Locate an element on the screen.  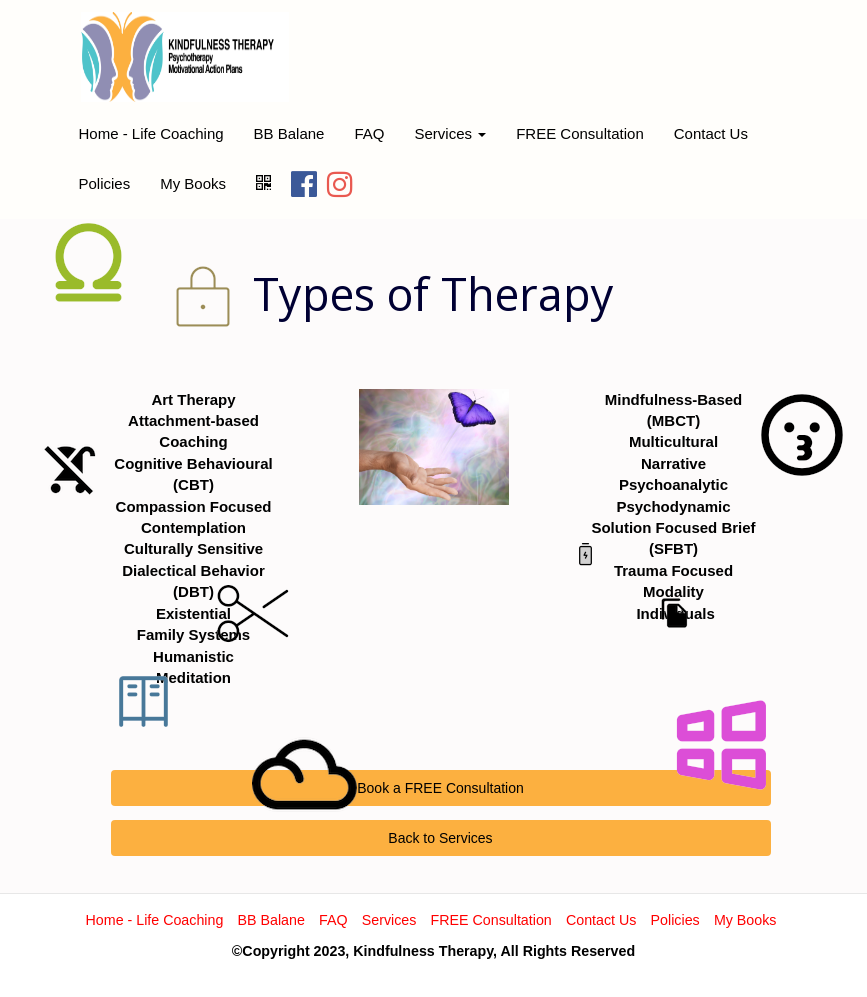
cut selected content is located at coordinates (251, 613).